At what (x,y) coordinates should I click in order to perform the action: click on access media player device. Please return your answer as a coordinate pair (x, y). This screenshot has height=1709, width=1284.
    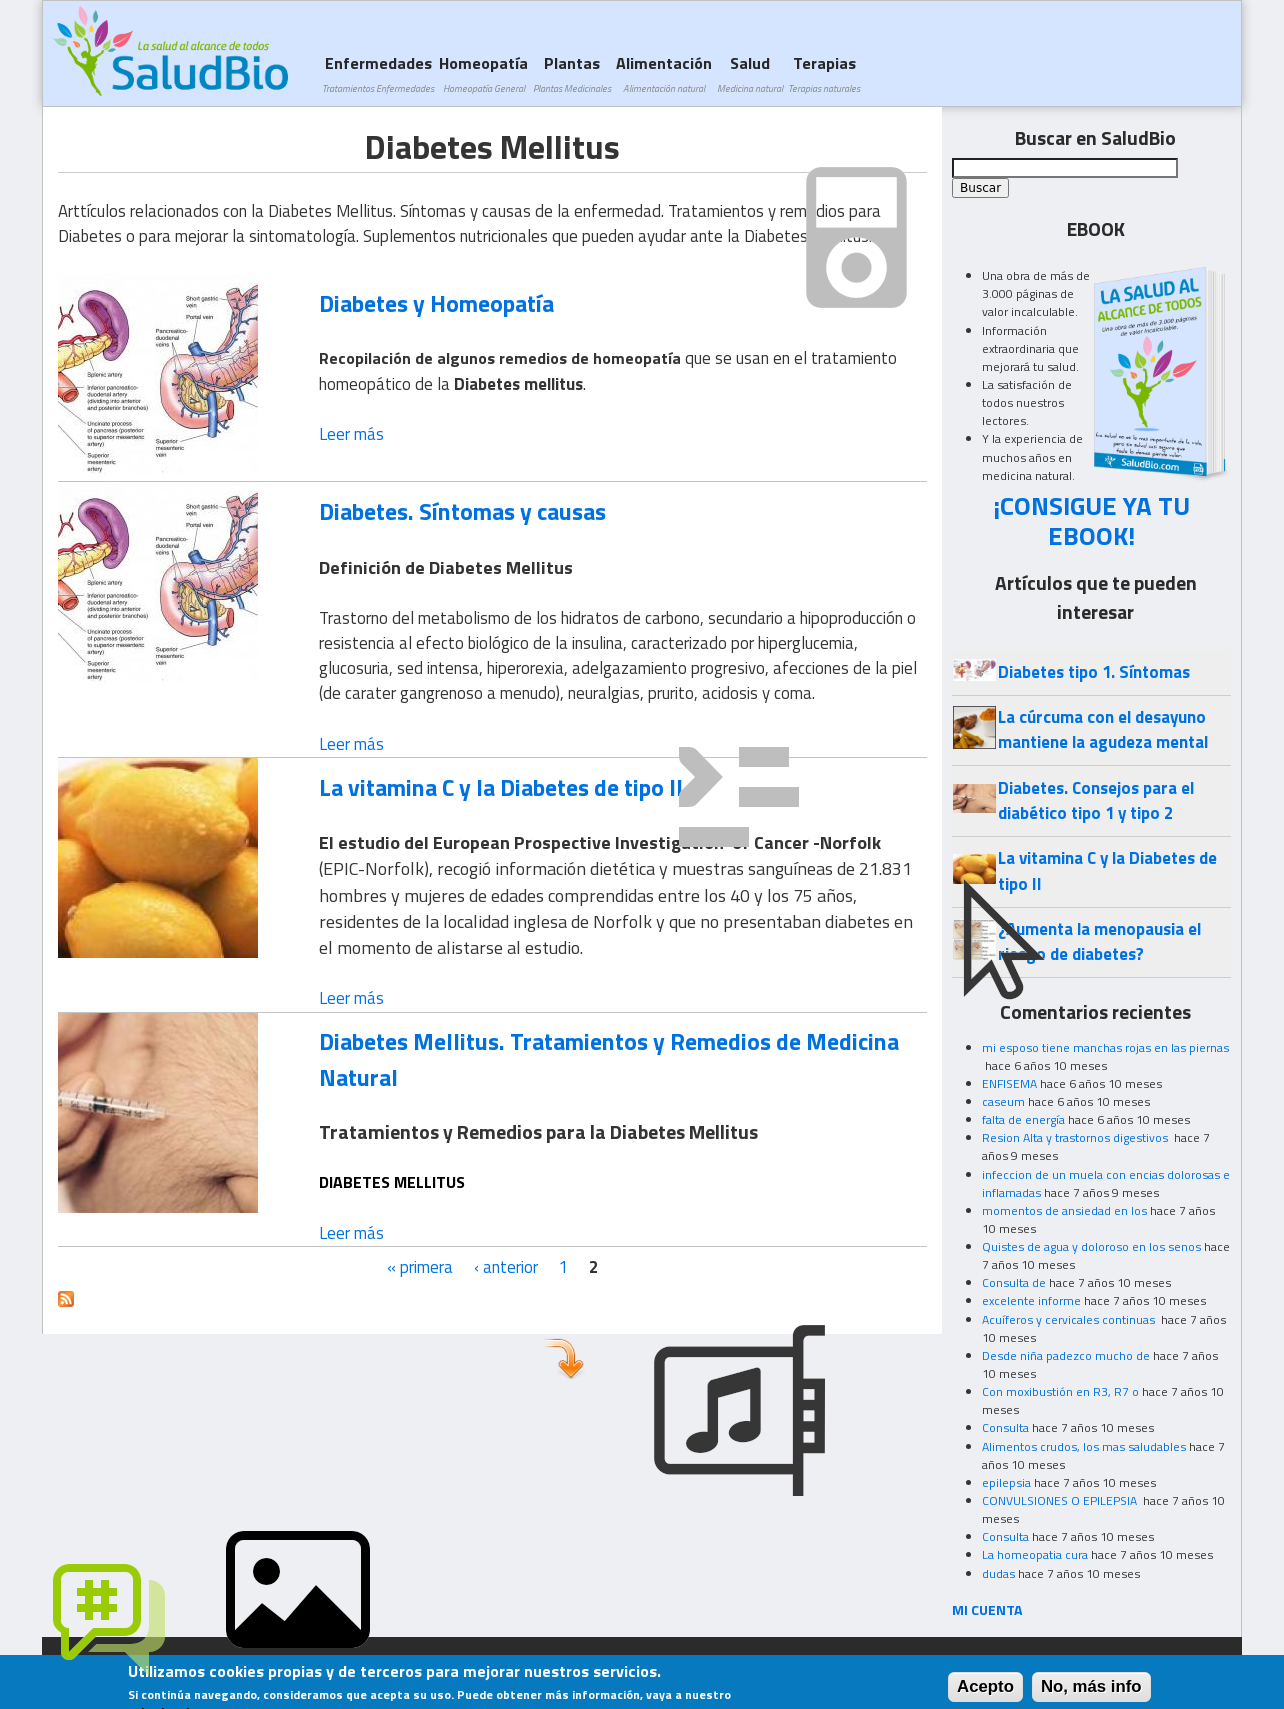
    Looking at the image, I should click on (856, 237).